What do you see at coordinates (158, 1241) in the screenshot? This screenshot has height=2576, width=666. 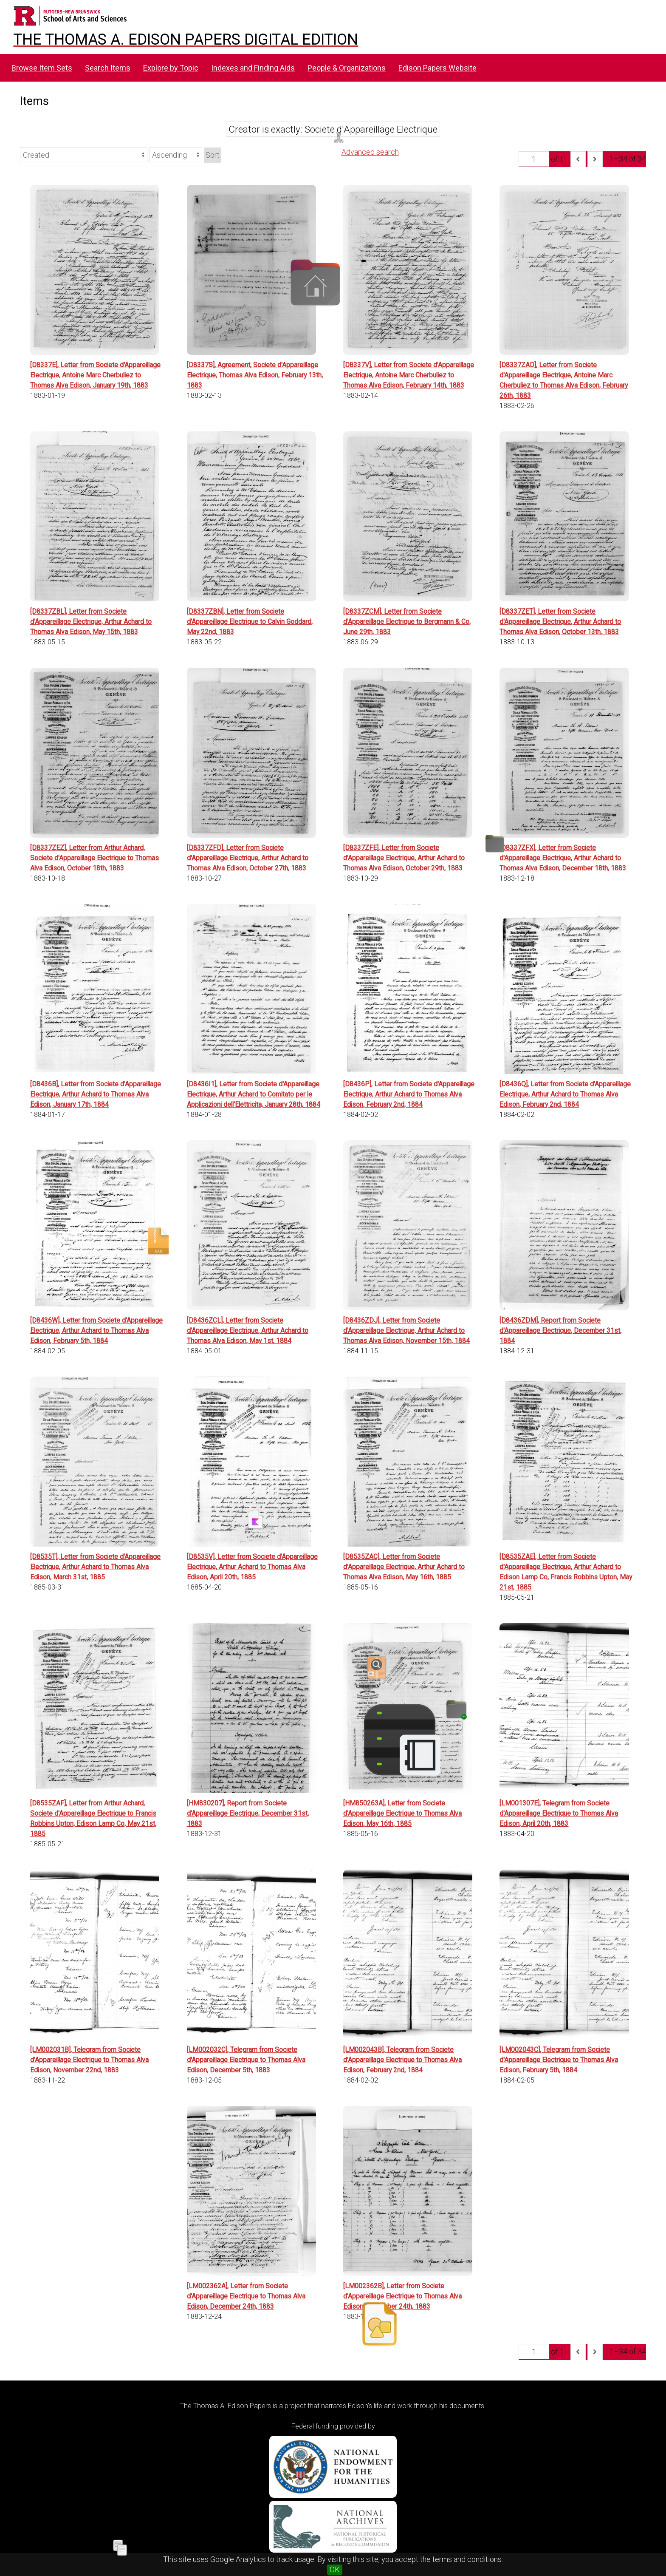 I see `xar archive file type indicator` at bounding box center [158, 1241].